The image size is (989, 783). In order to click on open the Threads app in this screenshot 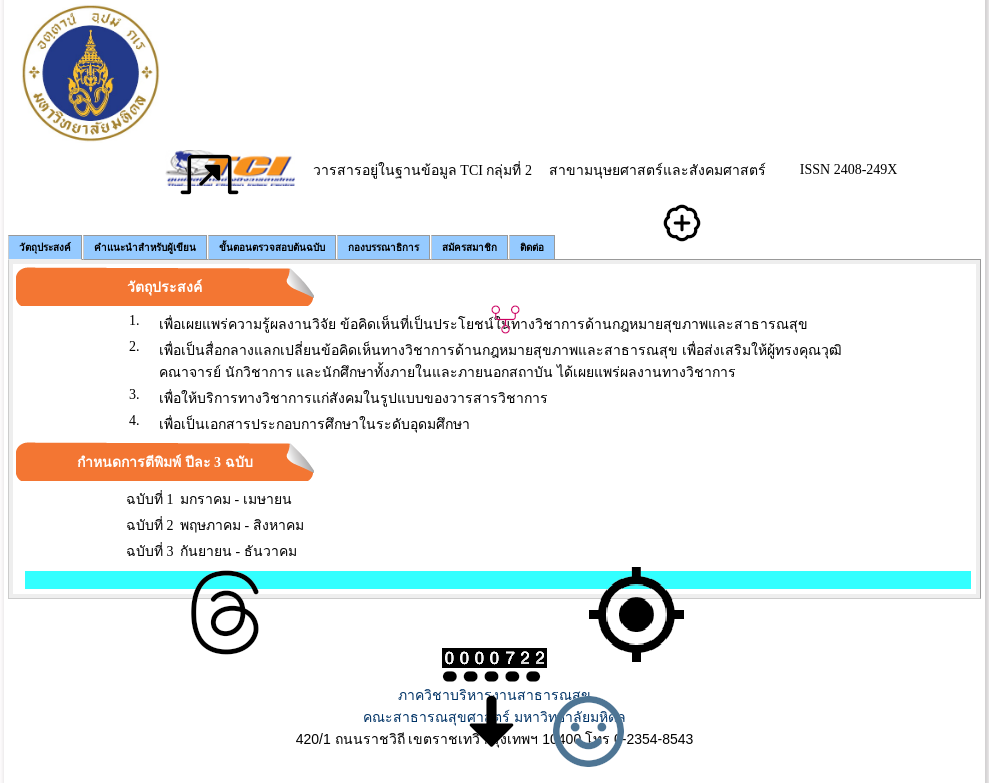, I will do `click(226, 612)`.